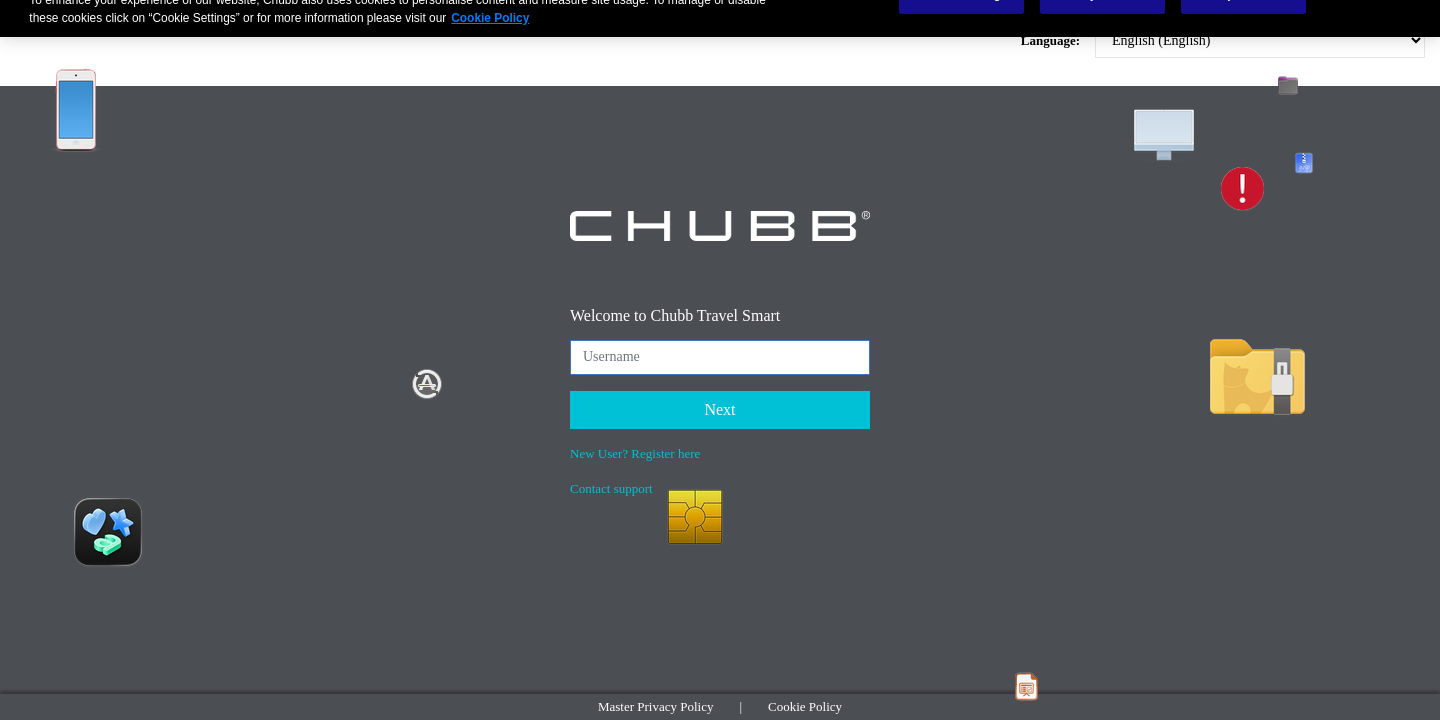  I want to click on folder containing nanazip compressed archives, so click(1257, 379).